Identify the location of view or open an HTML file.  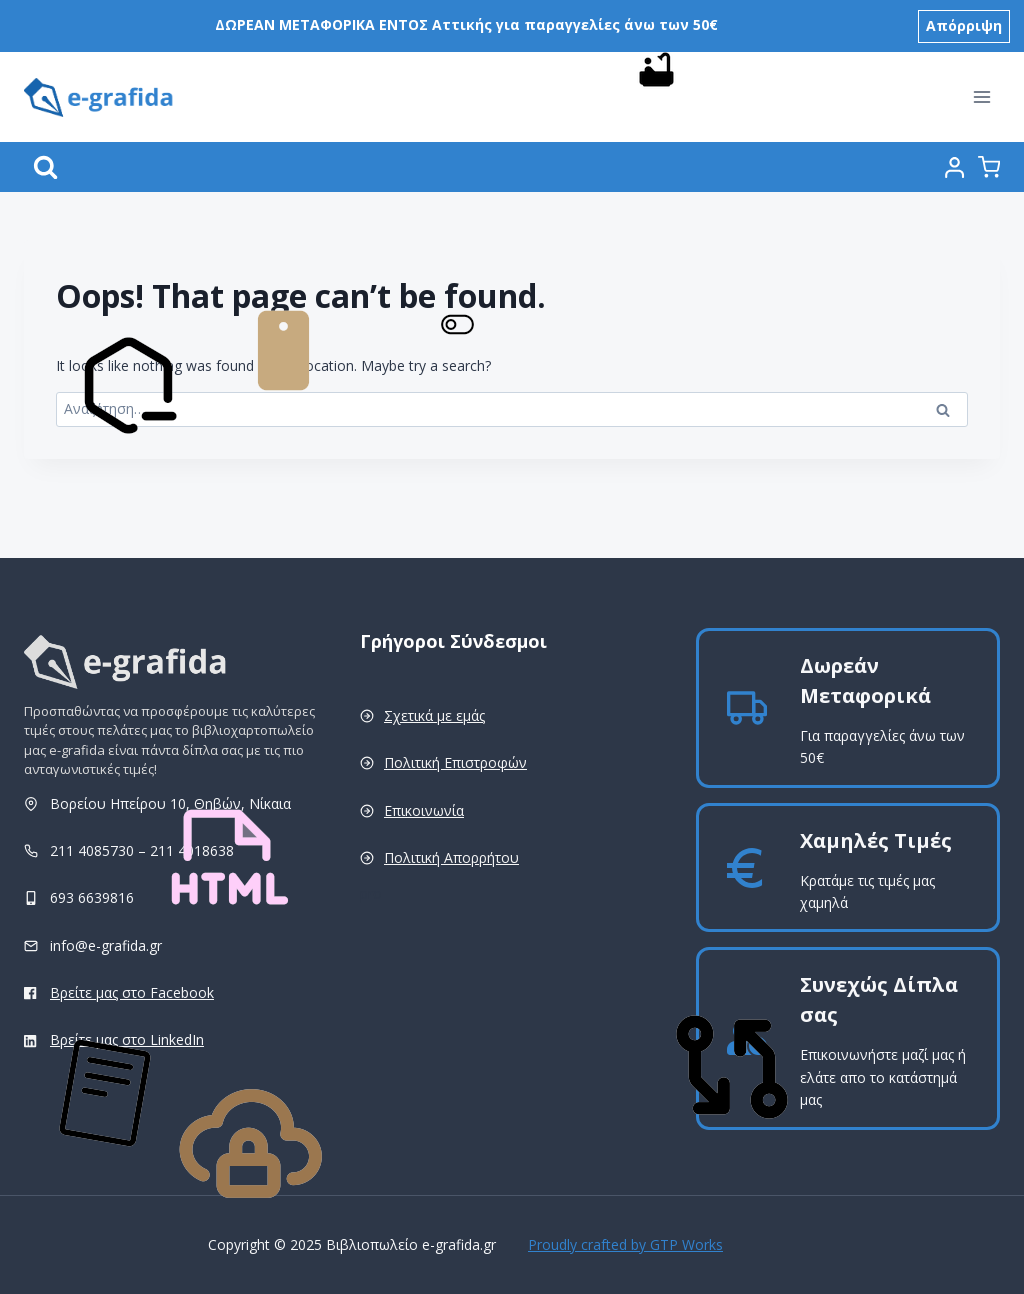
(227, 861).